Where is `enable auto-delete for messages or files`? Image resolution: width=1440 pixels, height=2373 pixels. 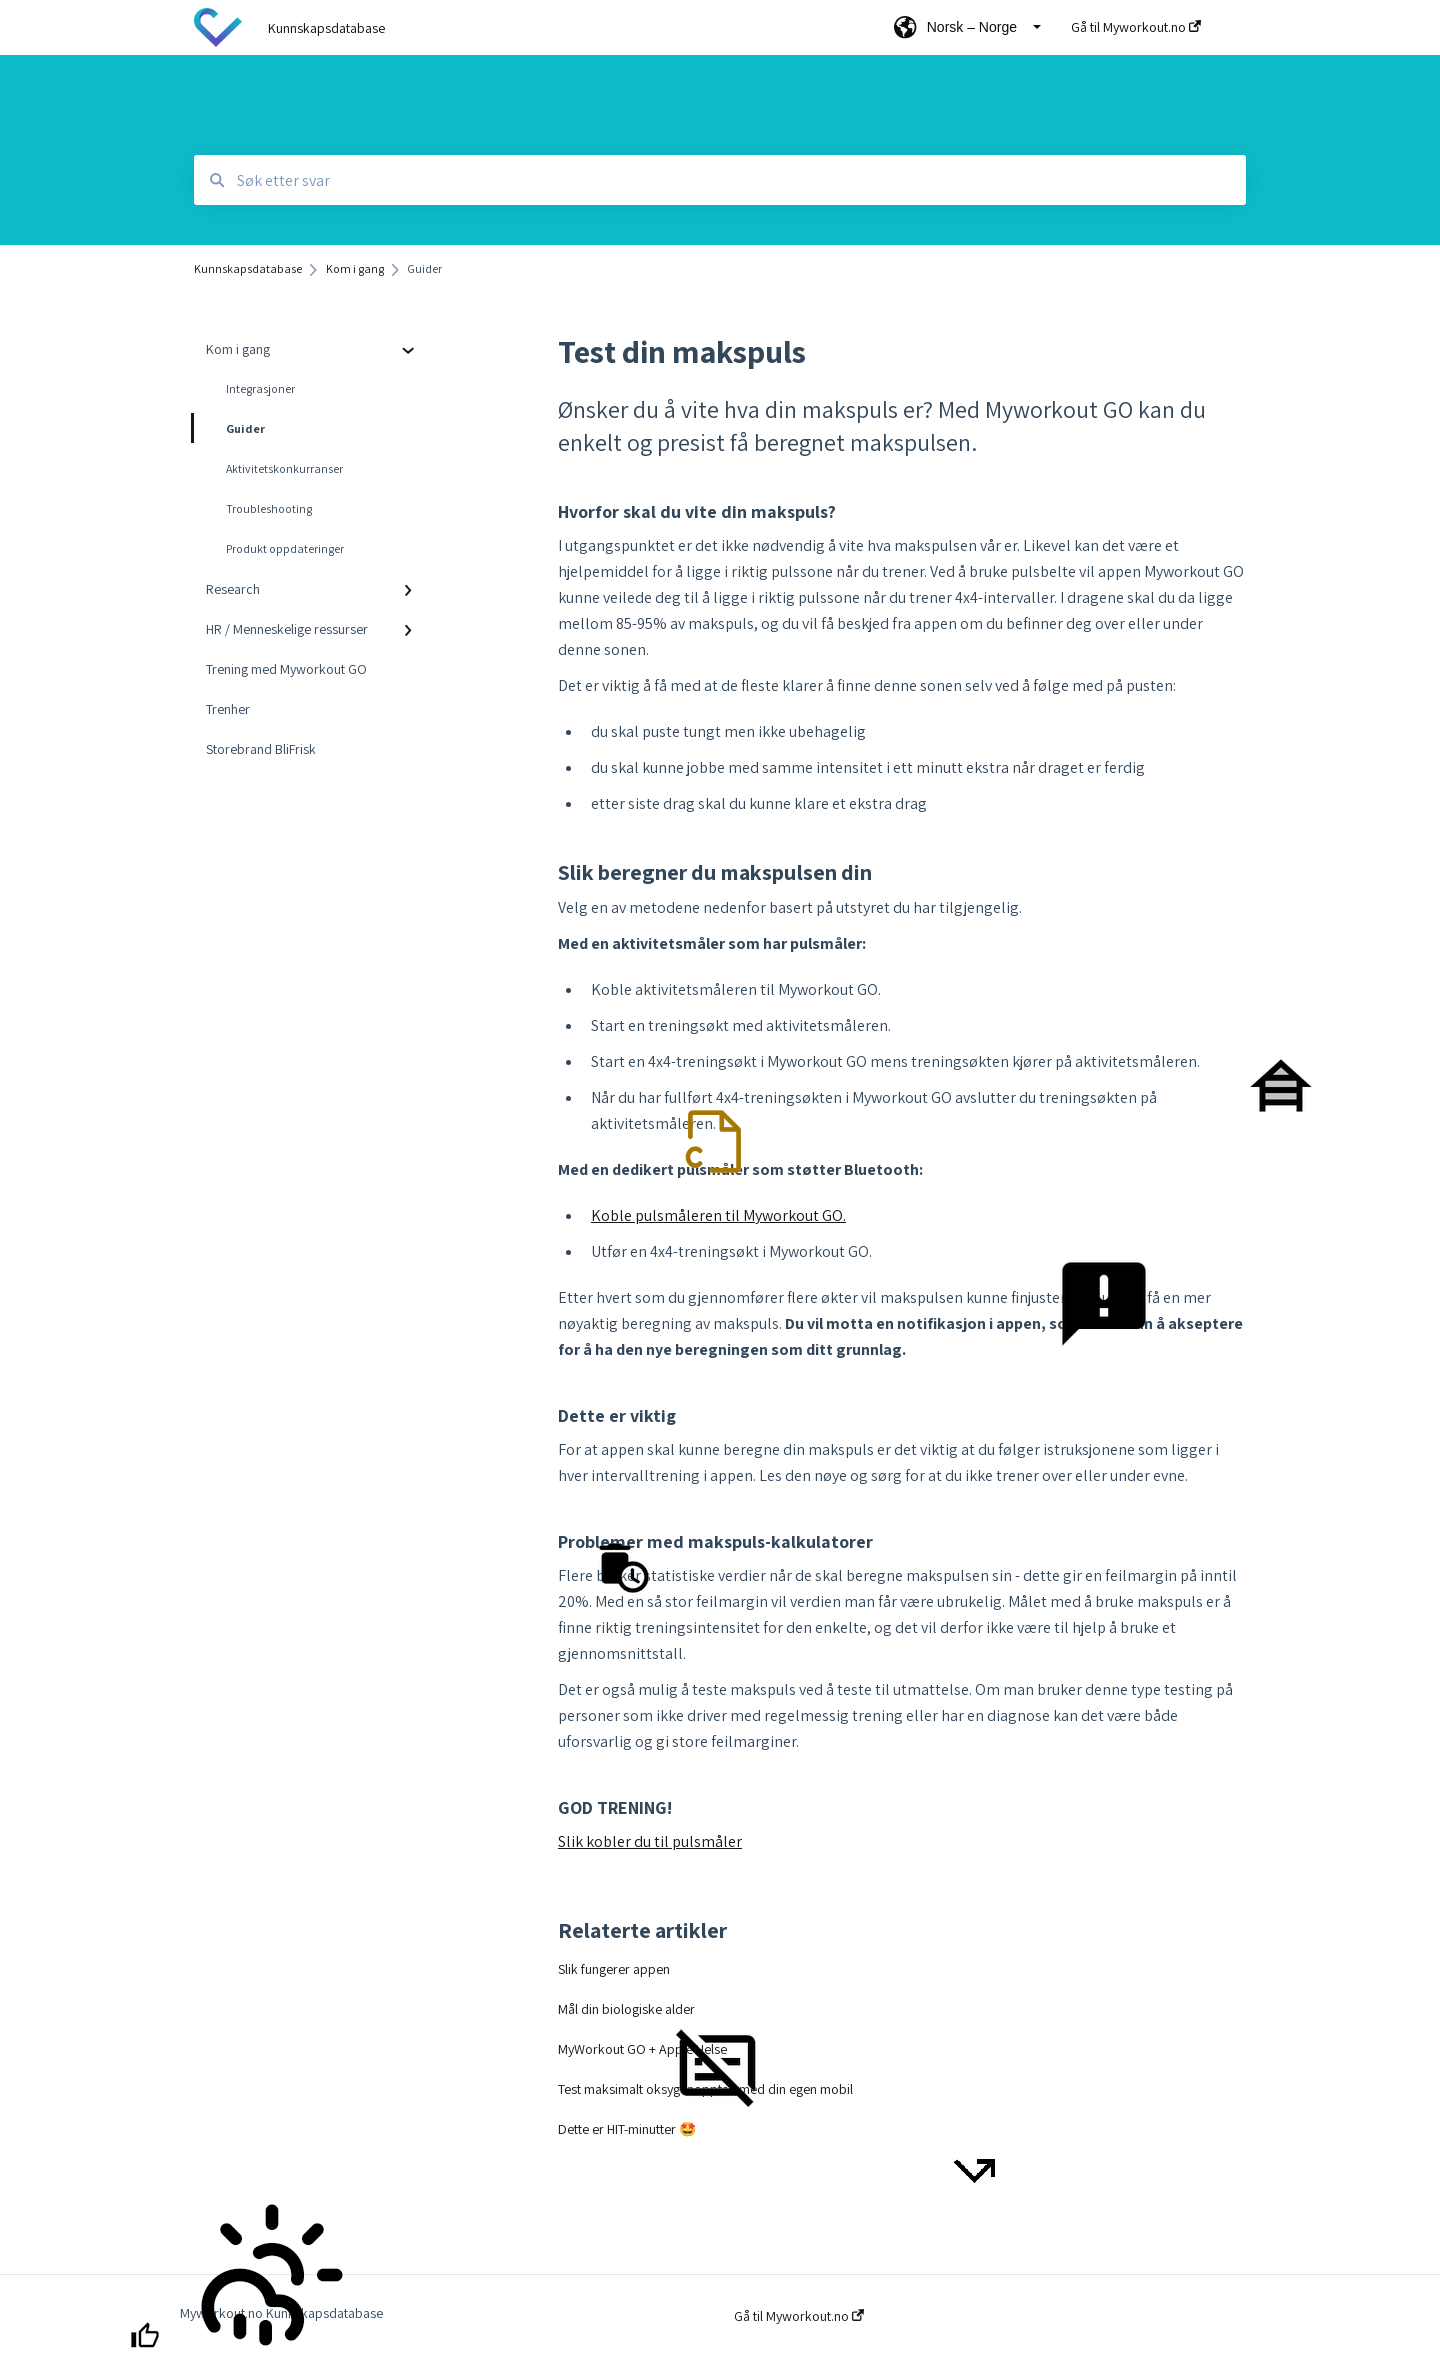
enable auto-delete for messages or files is located at coordinates (624, 1568).